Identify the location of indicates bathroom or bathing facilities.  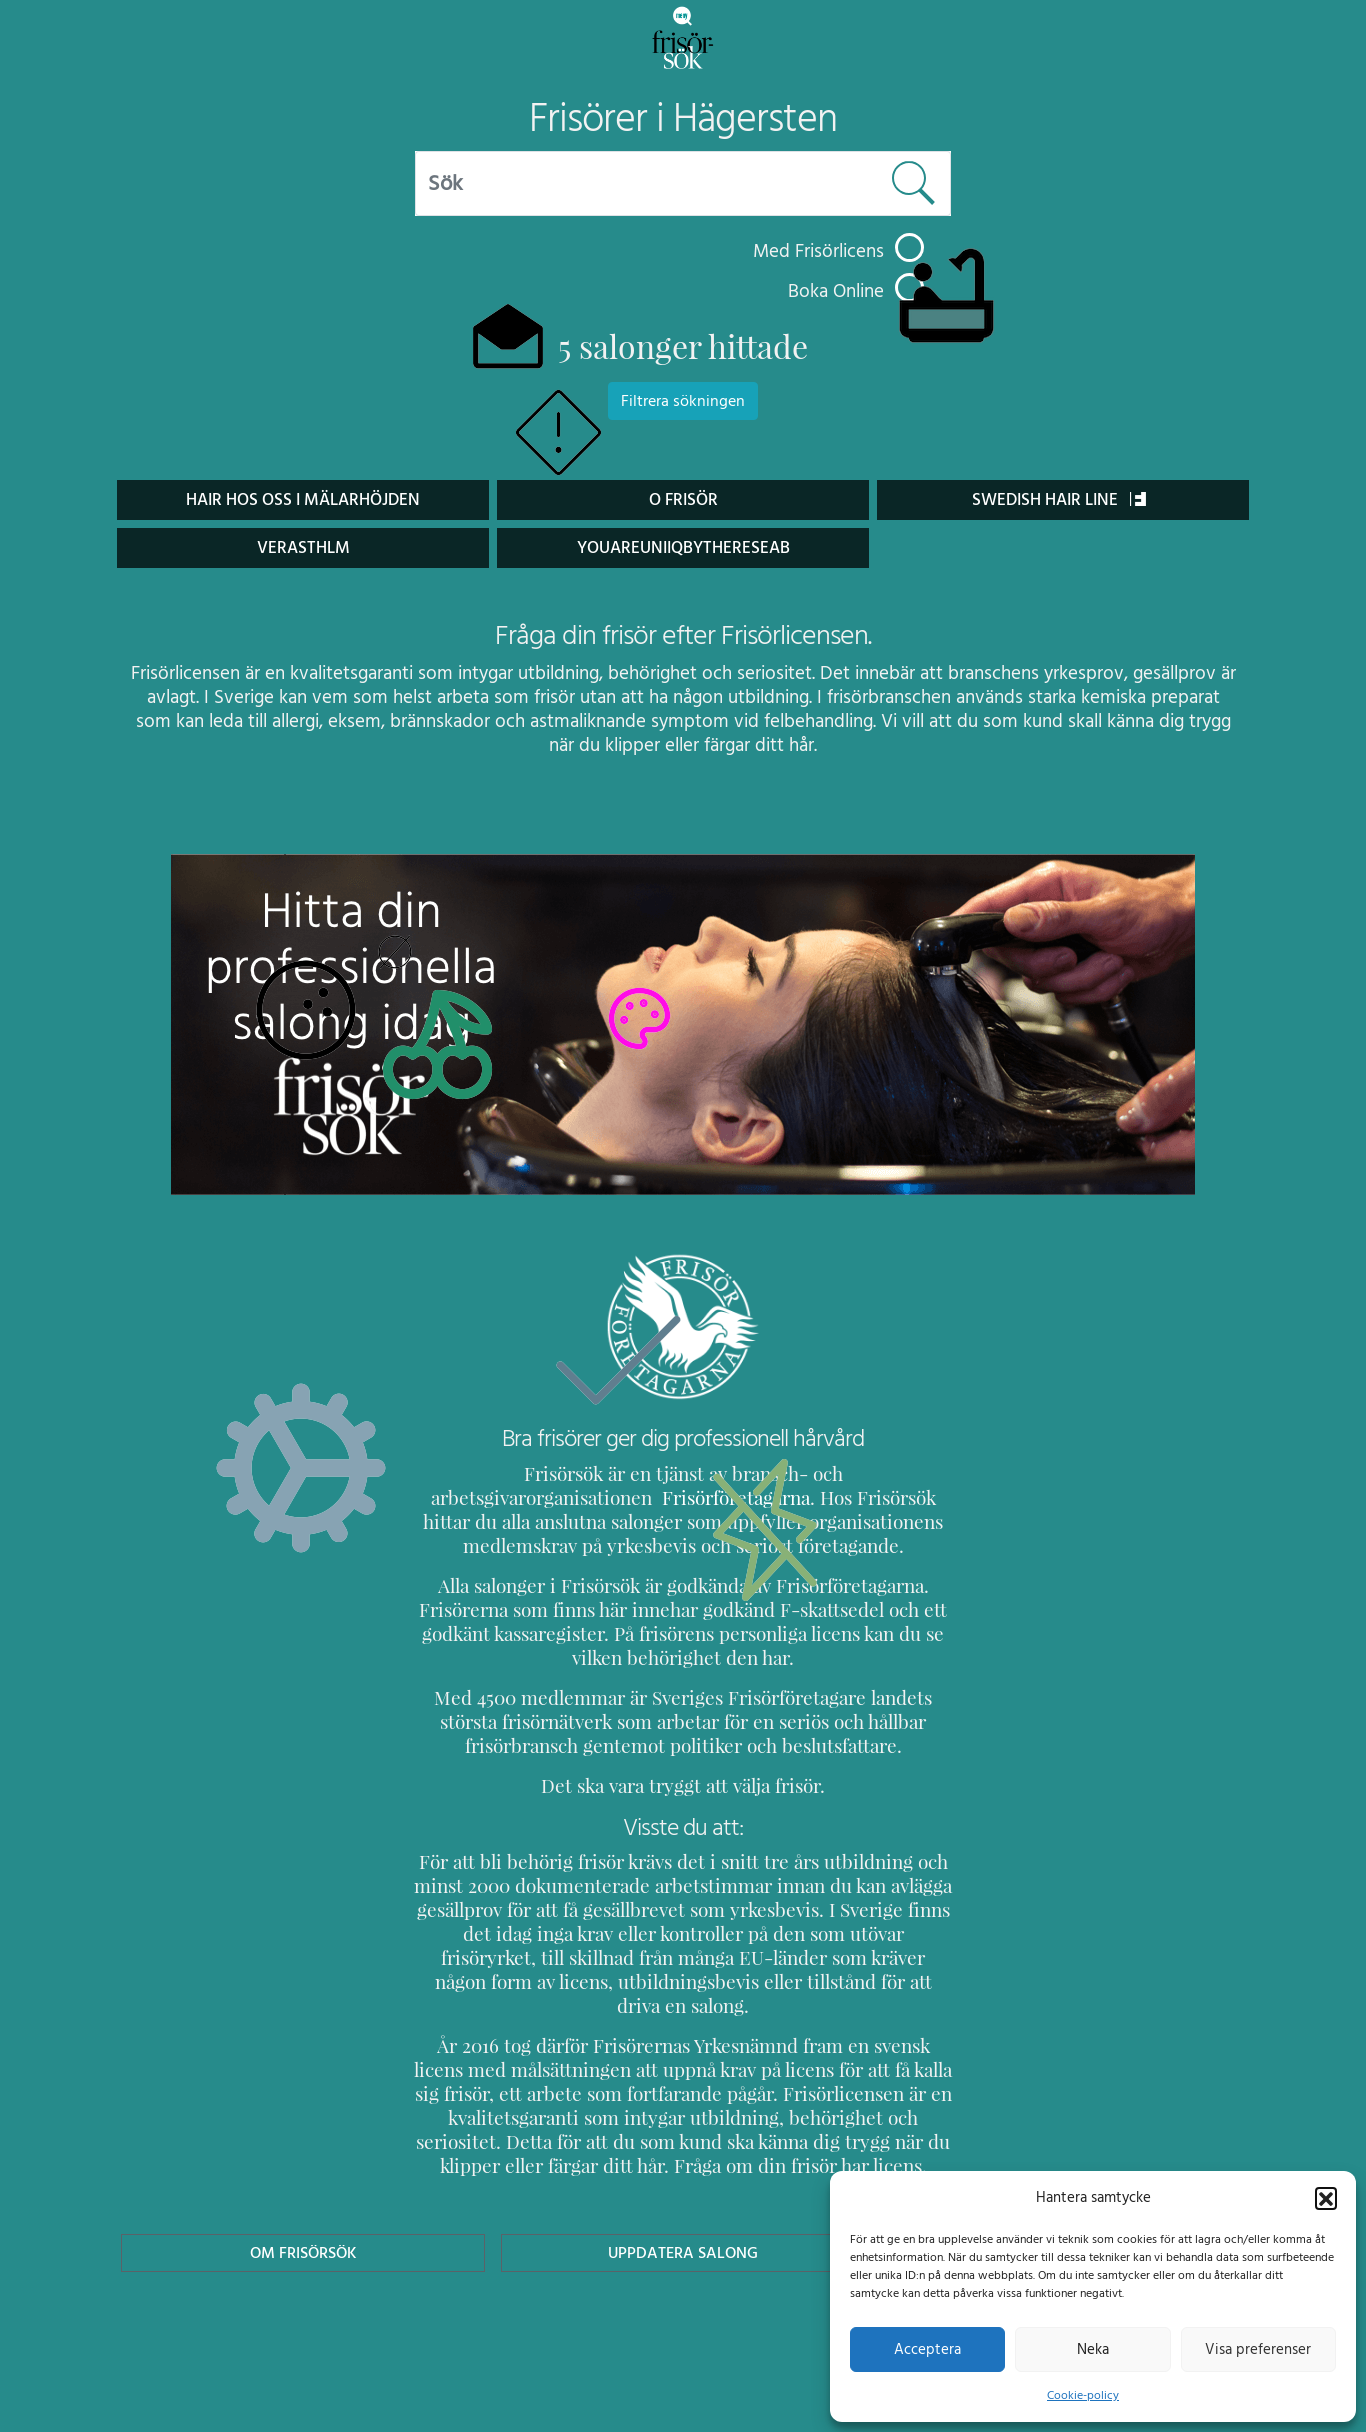
(946, 295).